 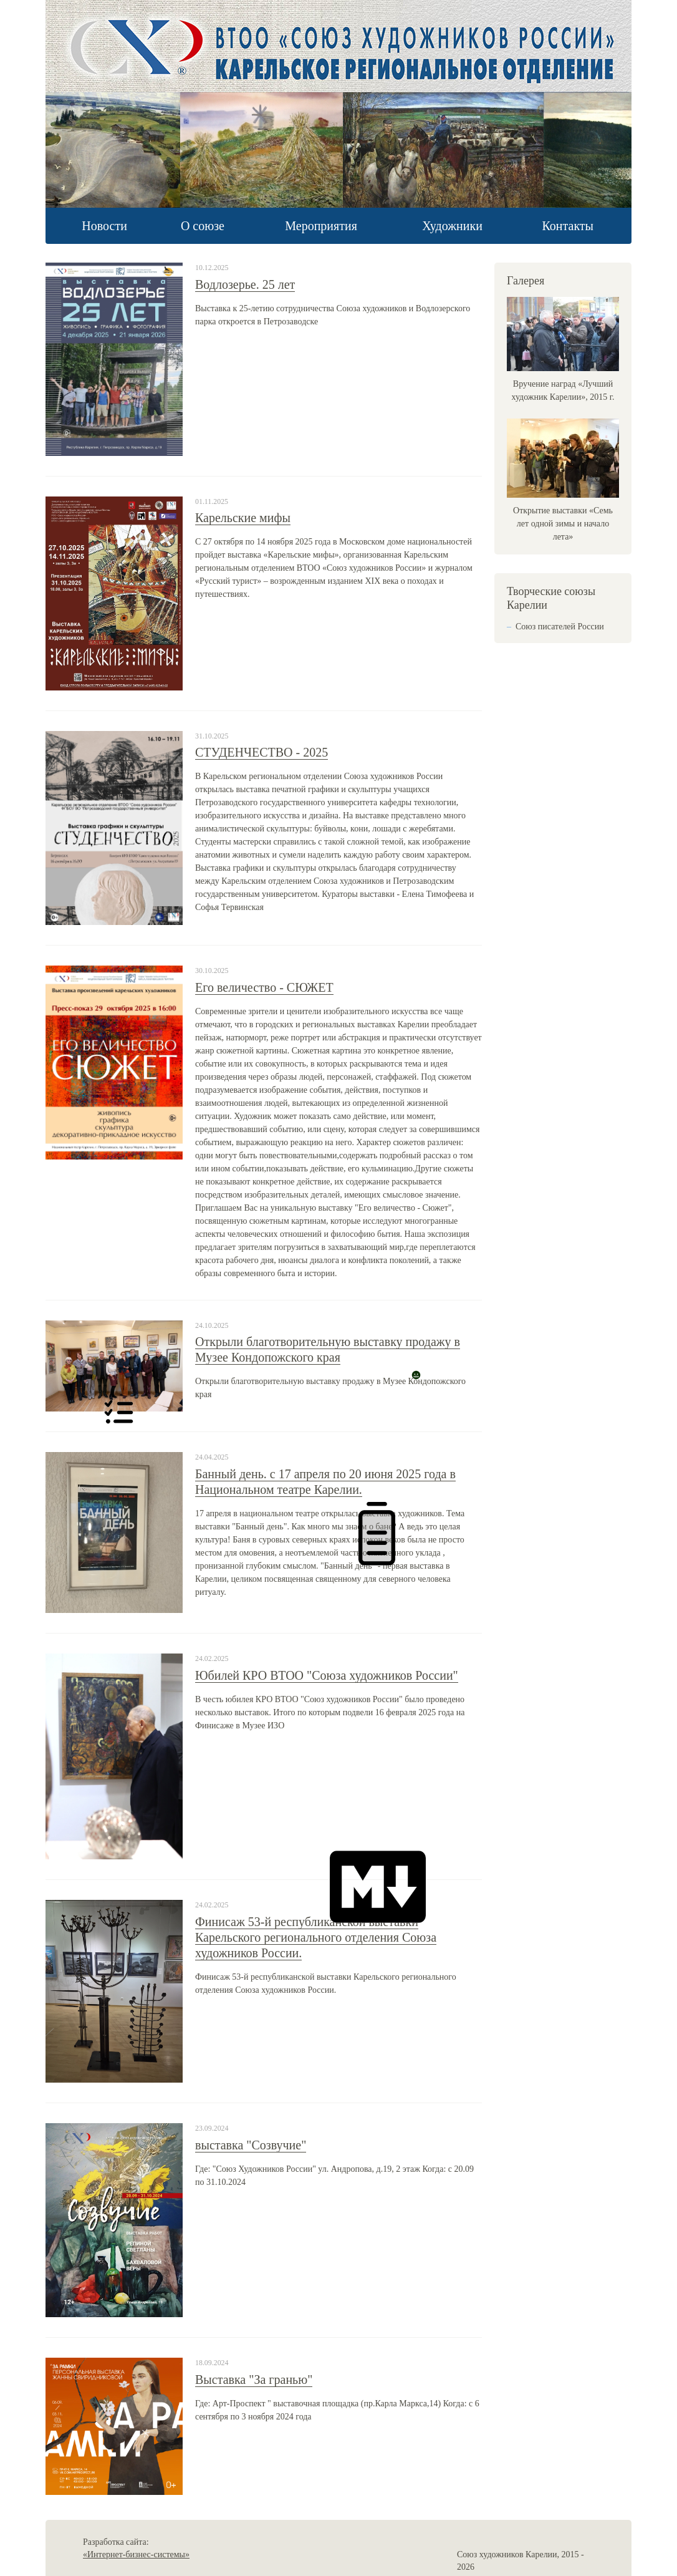 What do you see at coordinates (377, 1534) in the screenshot?
I see `indicates high battery level` at bounding box center [377, 1534].